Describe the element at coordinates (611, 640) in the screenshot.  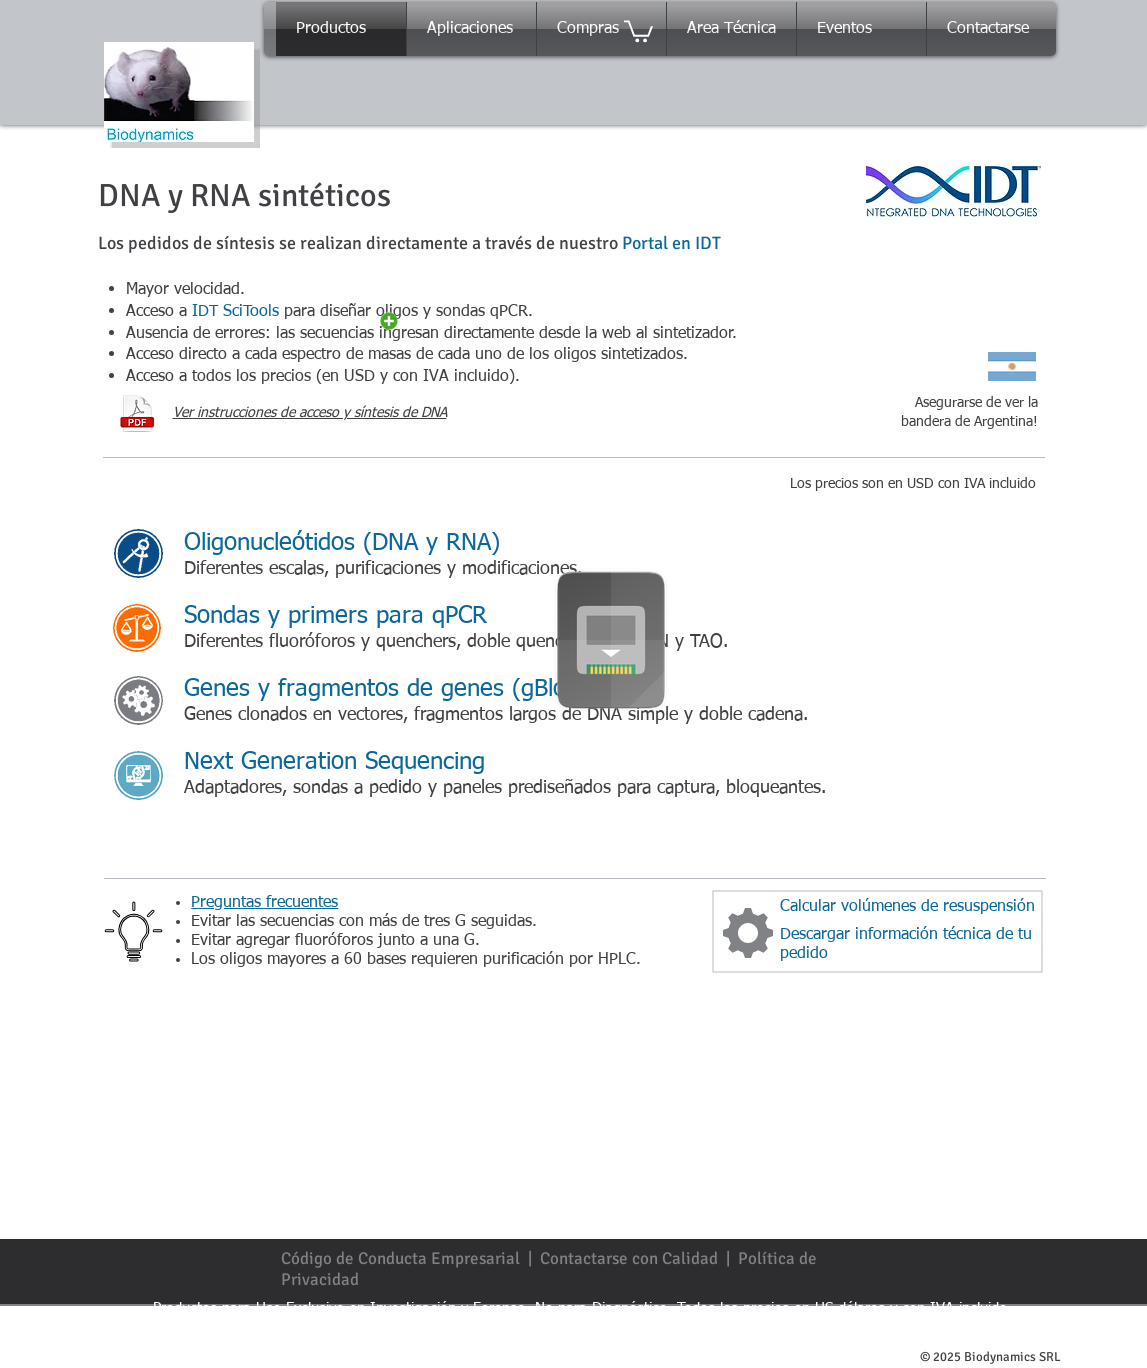
I see `game boy advance ROM file` at that location.